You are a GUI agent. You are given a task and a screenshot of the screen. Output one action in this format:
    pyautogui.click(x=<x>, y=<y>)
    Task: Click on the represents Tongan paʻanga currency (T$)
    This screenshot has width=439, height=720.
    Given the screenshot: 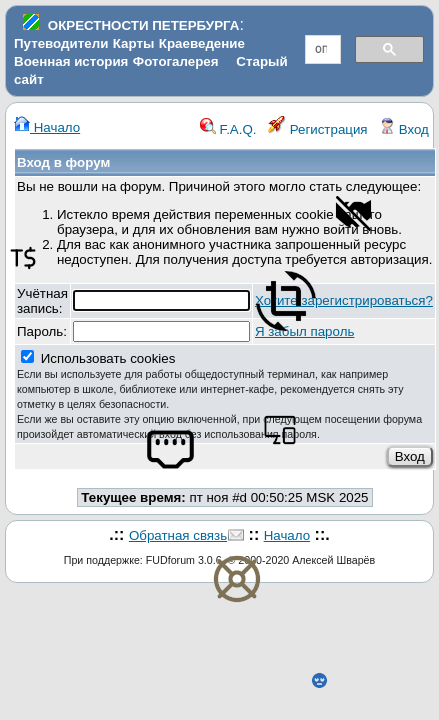 What is the action you would take?
    pyautogui.click(x=23, y=258)
    